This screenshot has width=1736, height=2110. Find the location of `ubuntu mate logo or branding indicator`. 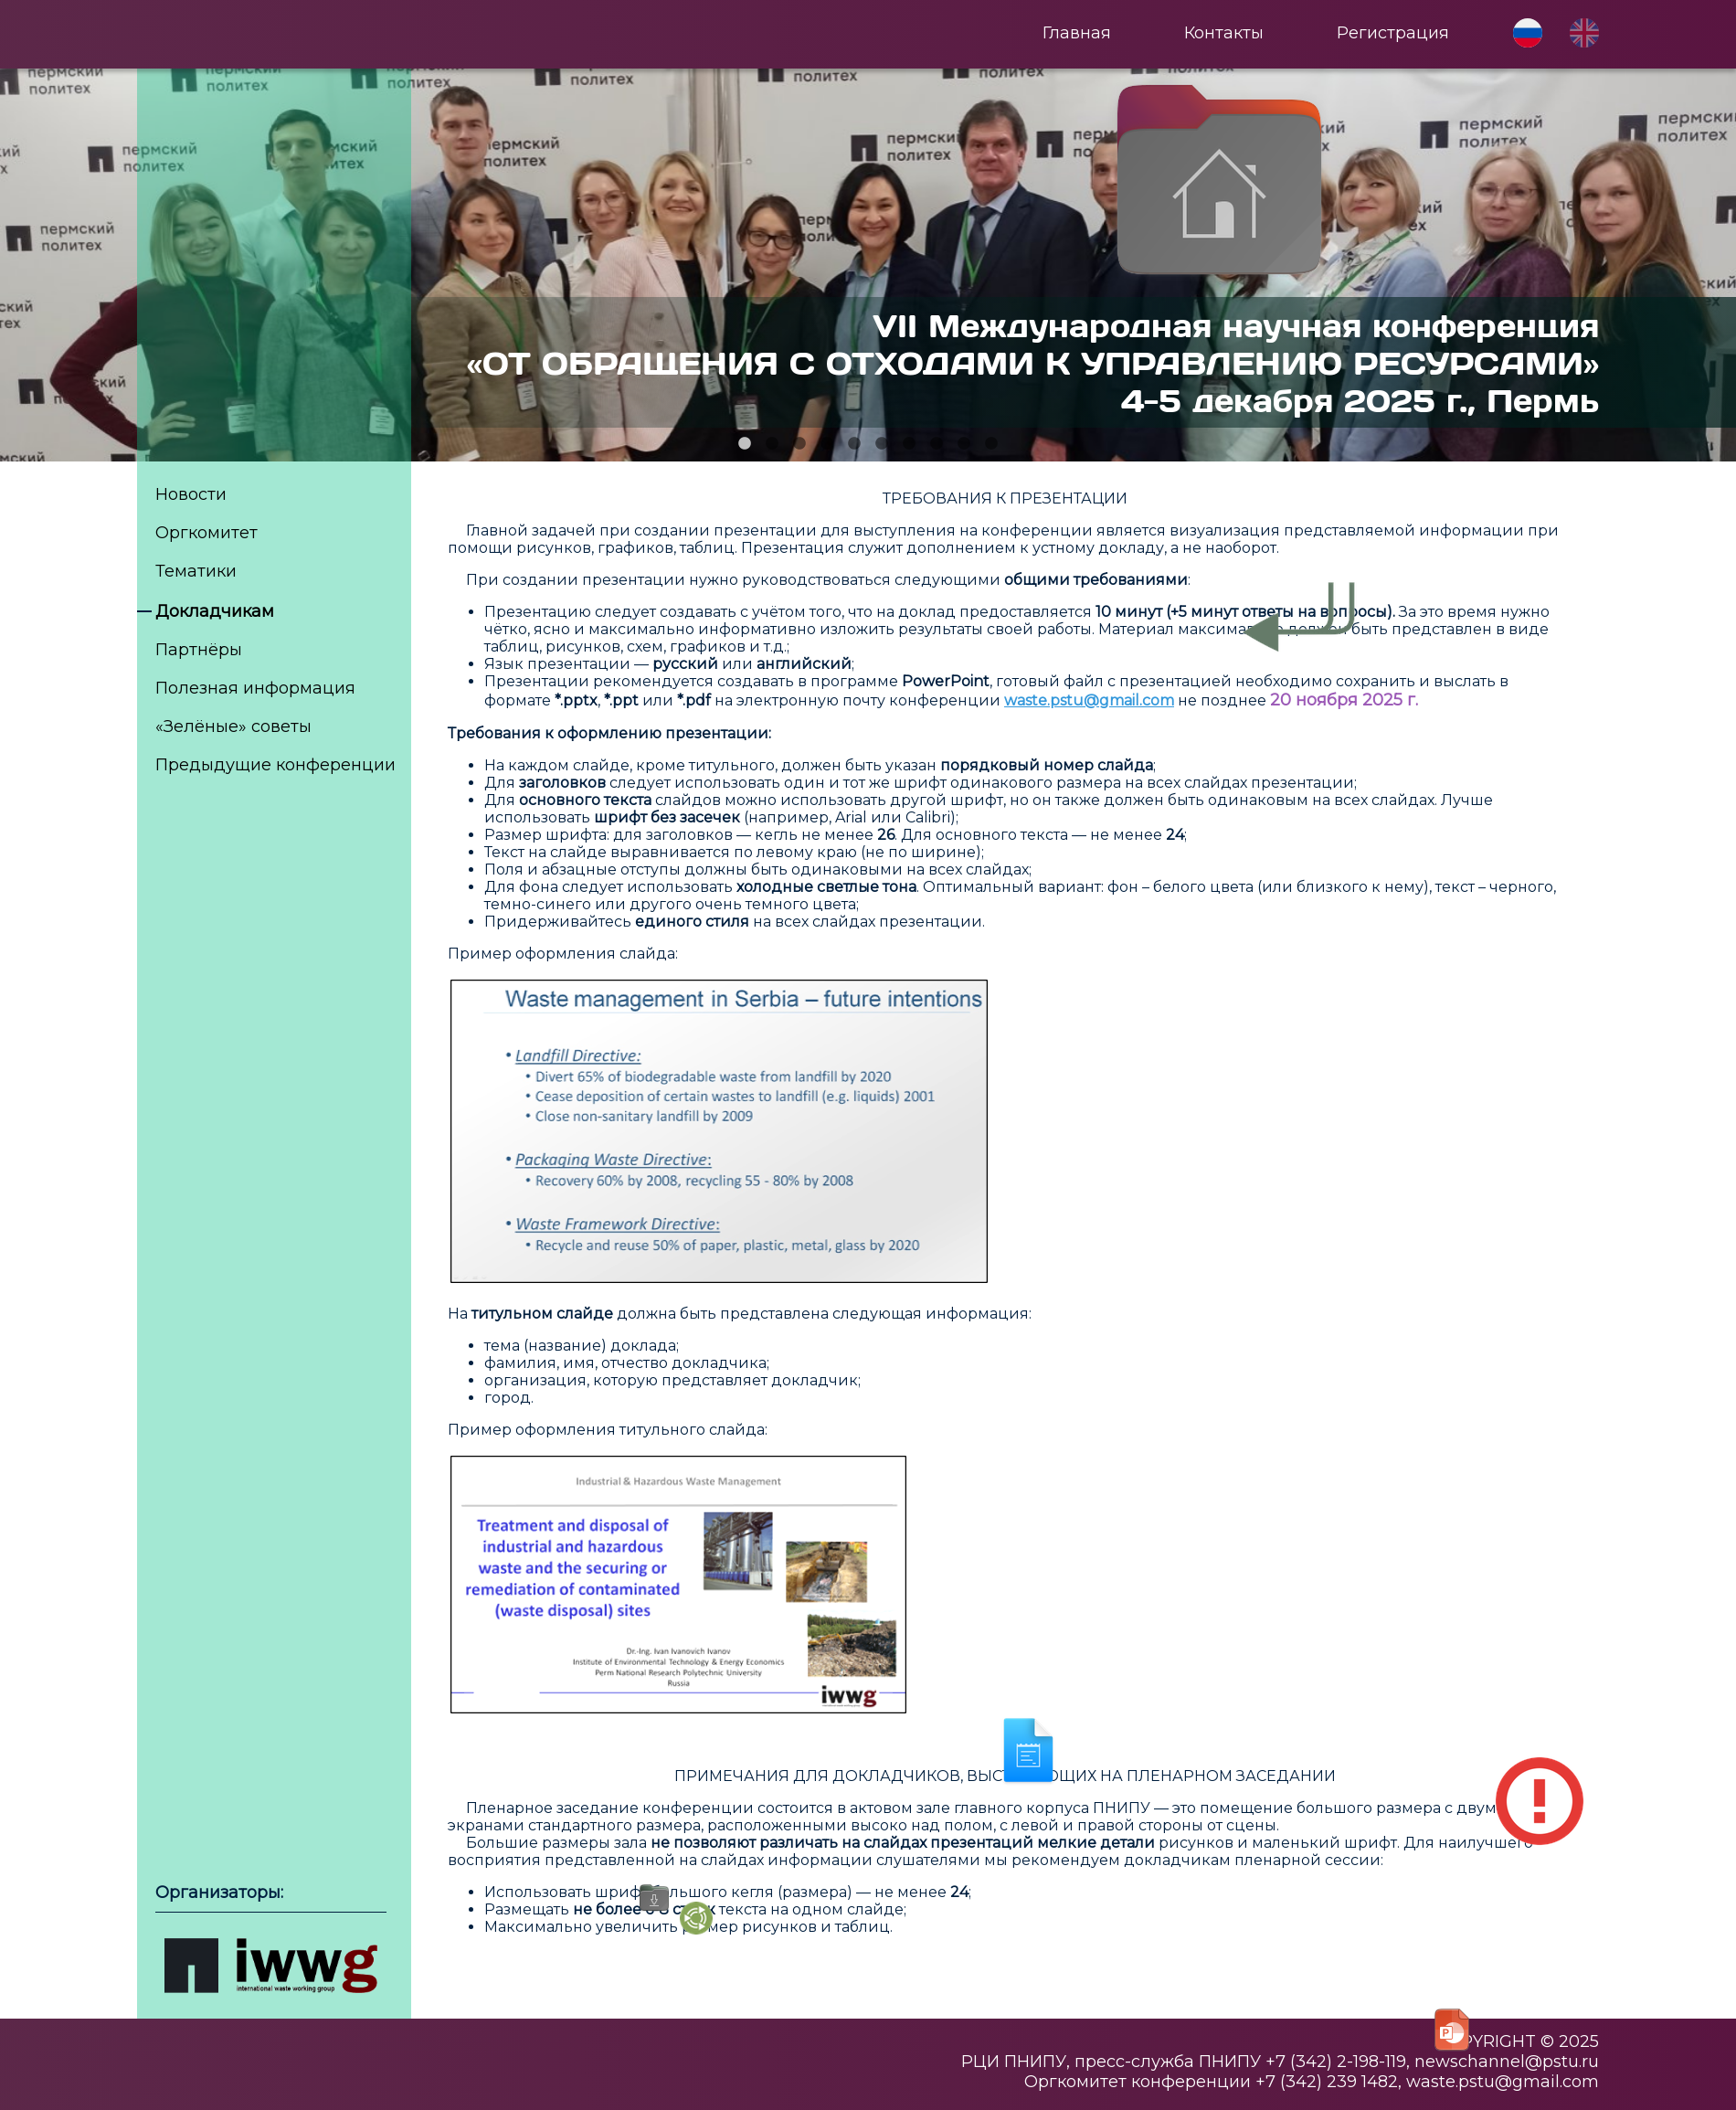

ubuntu mate logo or branding indicator is located at coordinates (696, 1918).